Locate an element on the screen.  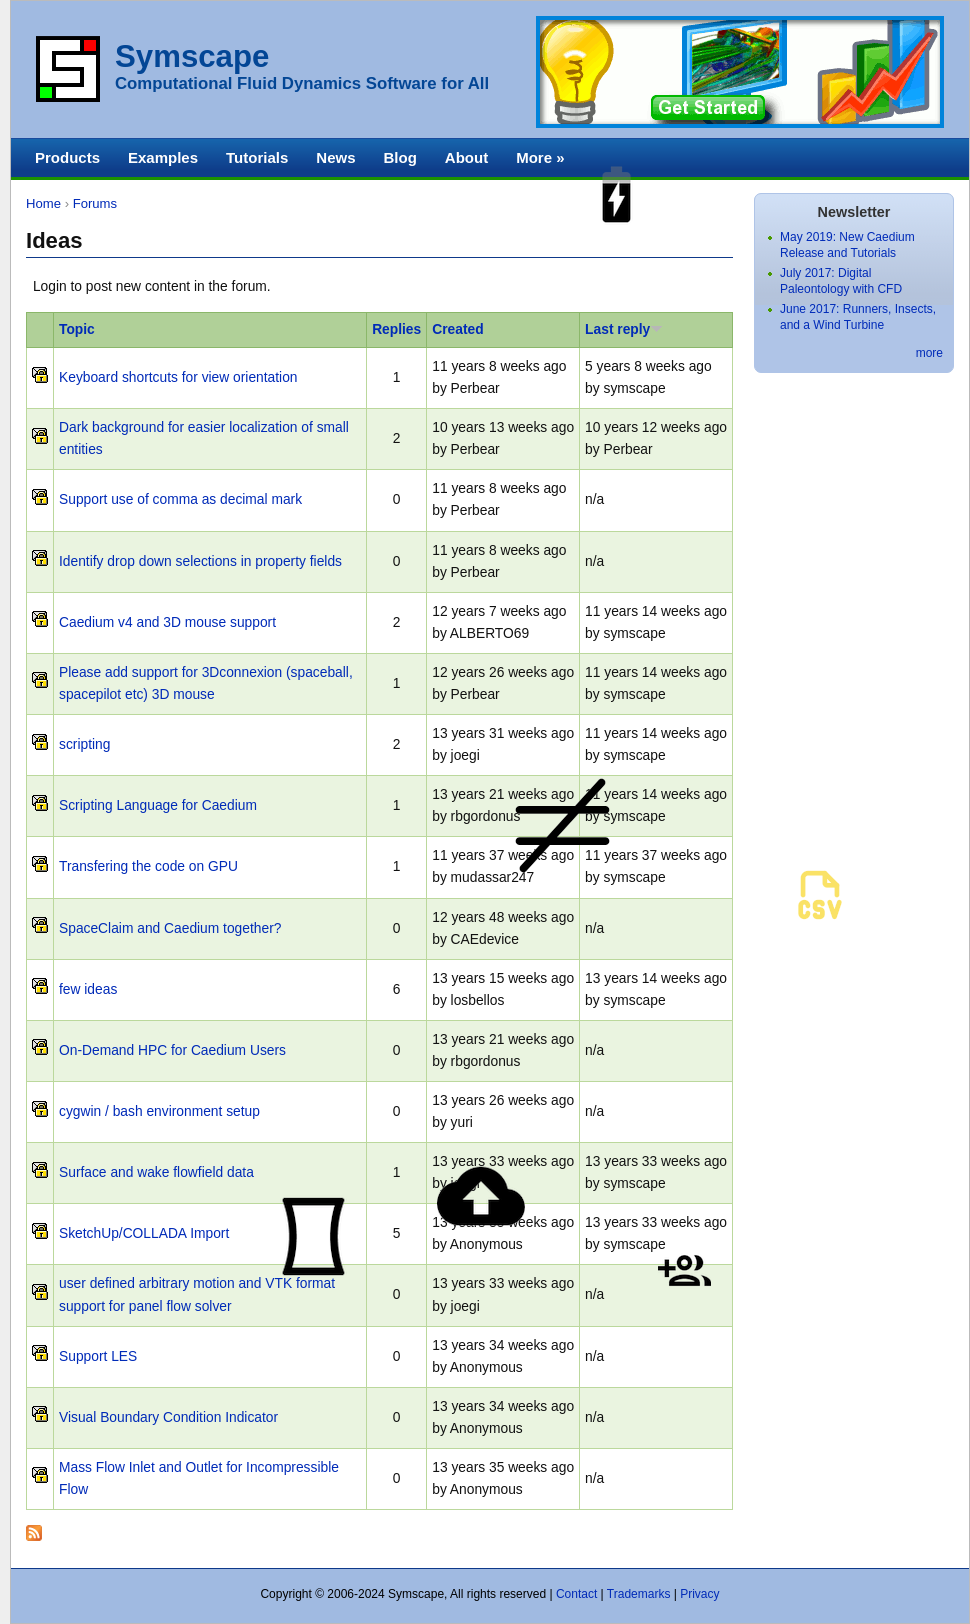
add a new member to a group is located at coordinates (684, 1270).